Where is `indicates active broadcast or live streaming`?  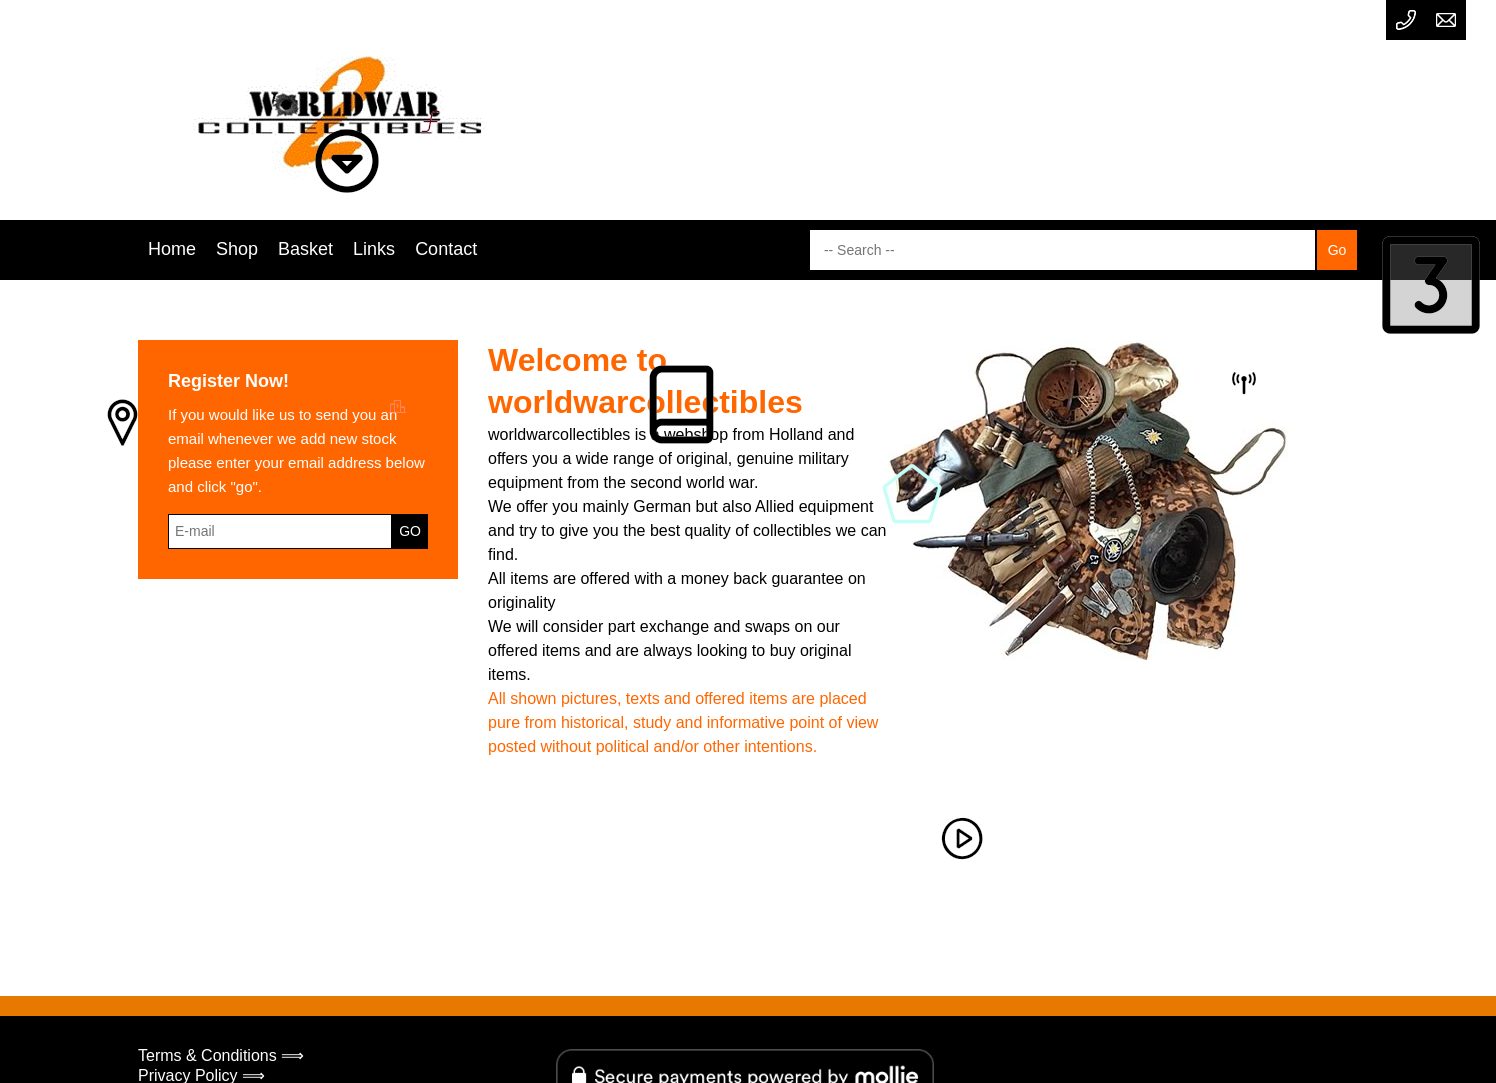 indicates active broadcast or live streaming is located at coordinates (1244, 383).